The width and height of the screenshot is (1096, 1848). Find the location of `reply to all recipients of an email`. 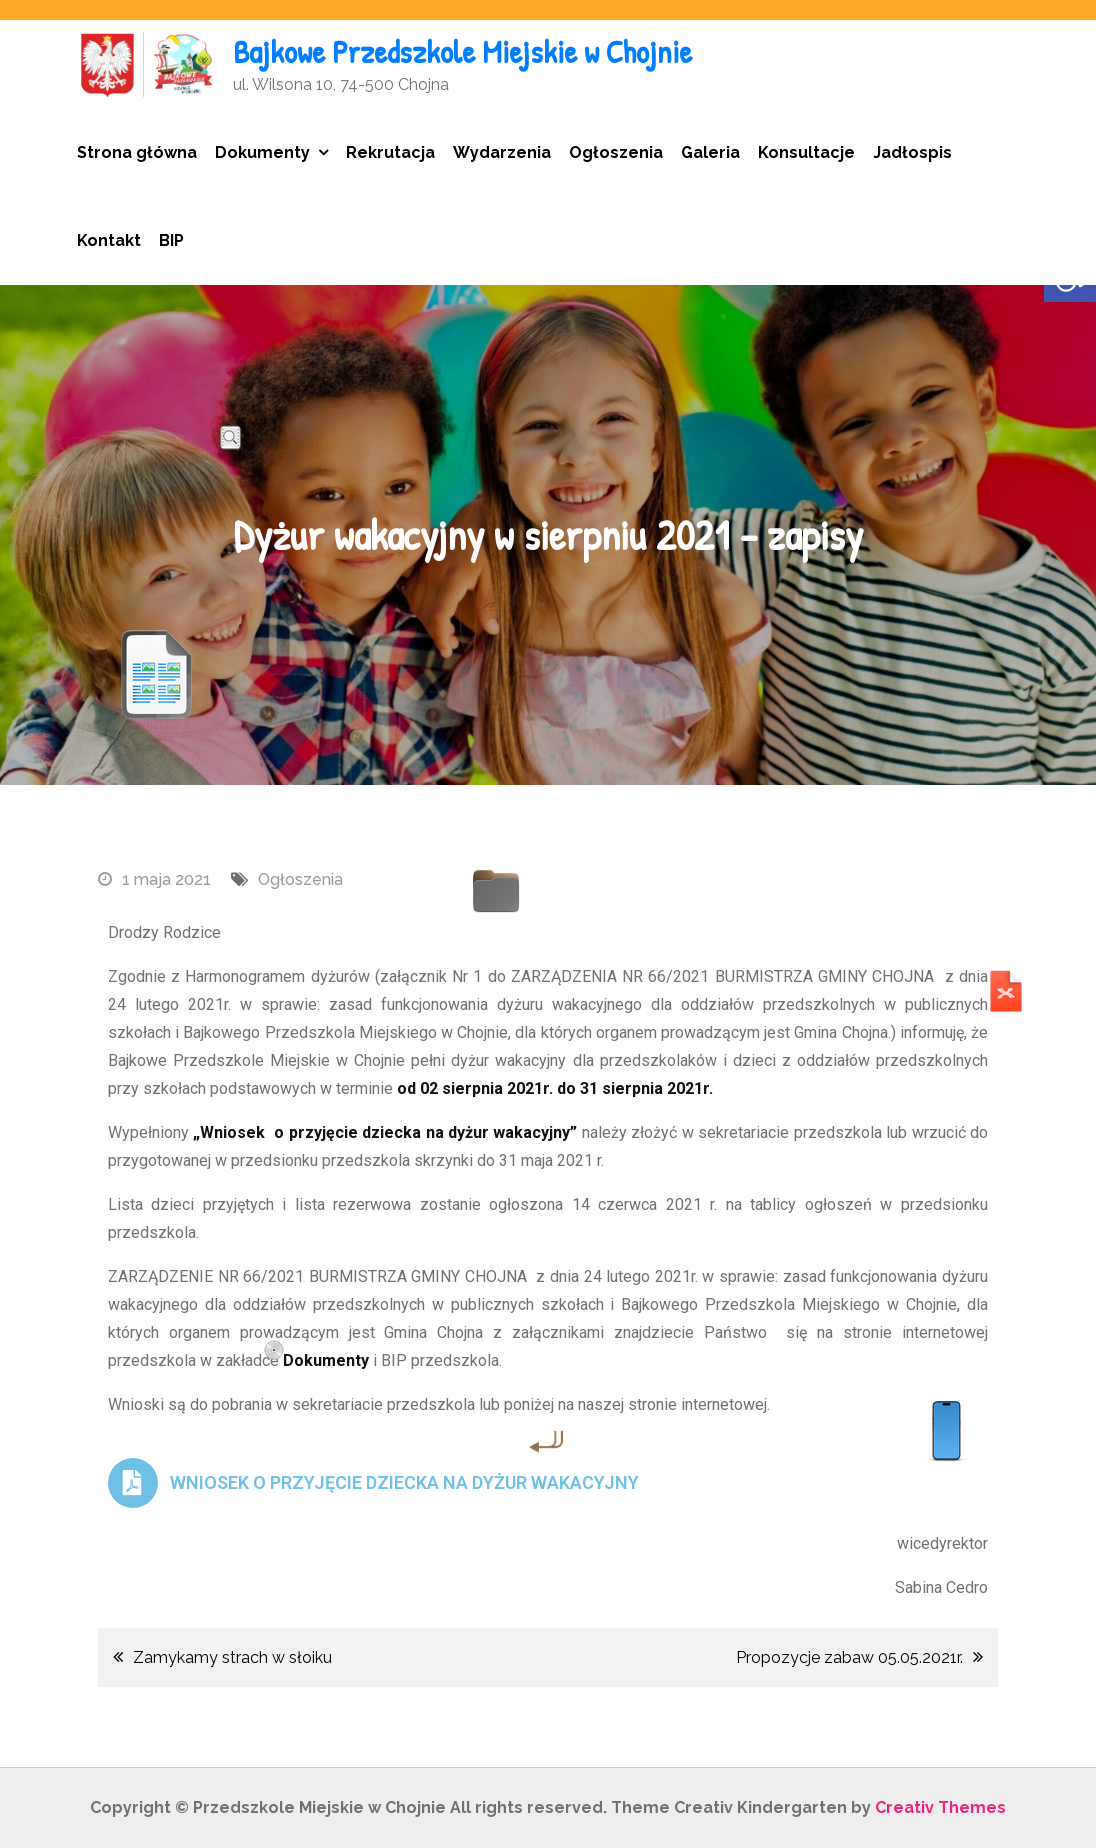

reply to all recipients of an email is located at coordinates (545, 1439).